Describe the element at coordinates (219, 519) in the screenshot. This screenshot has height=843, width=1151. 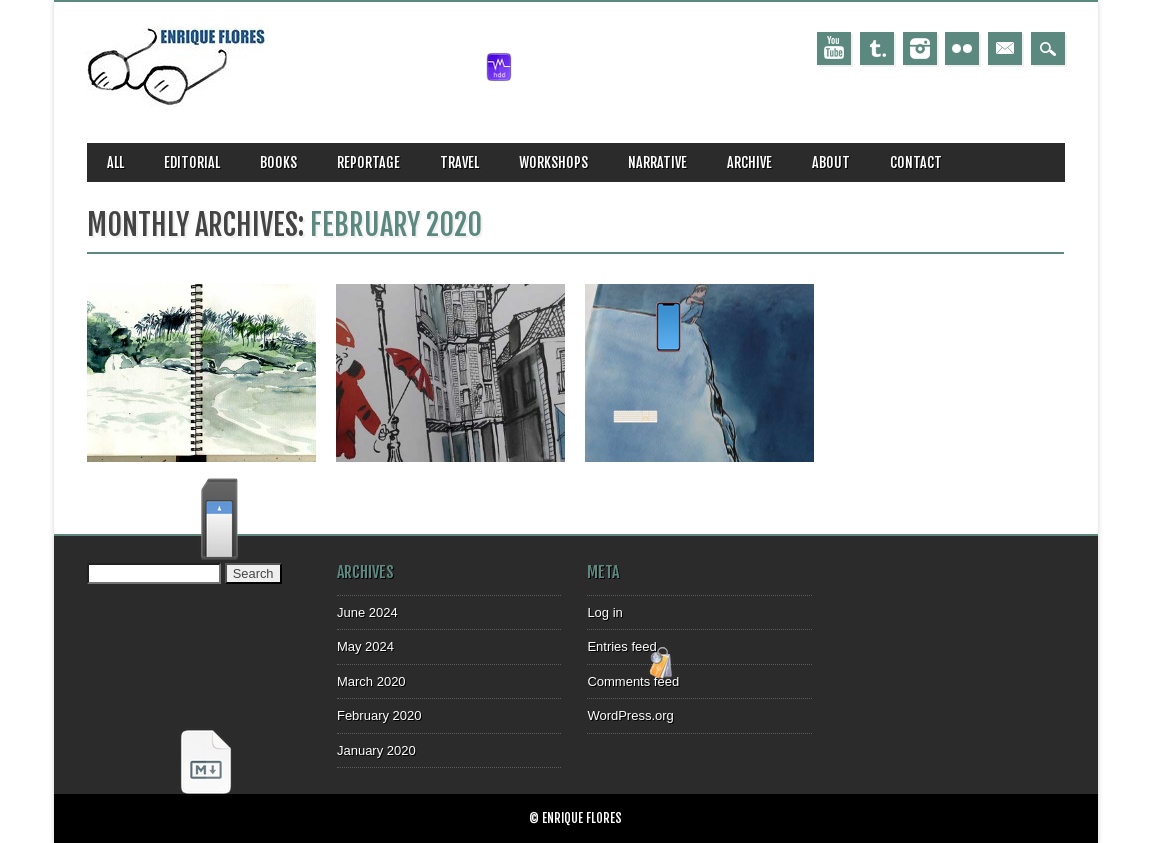
I see `access memory stick or removable storage` at that location.